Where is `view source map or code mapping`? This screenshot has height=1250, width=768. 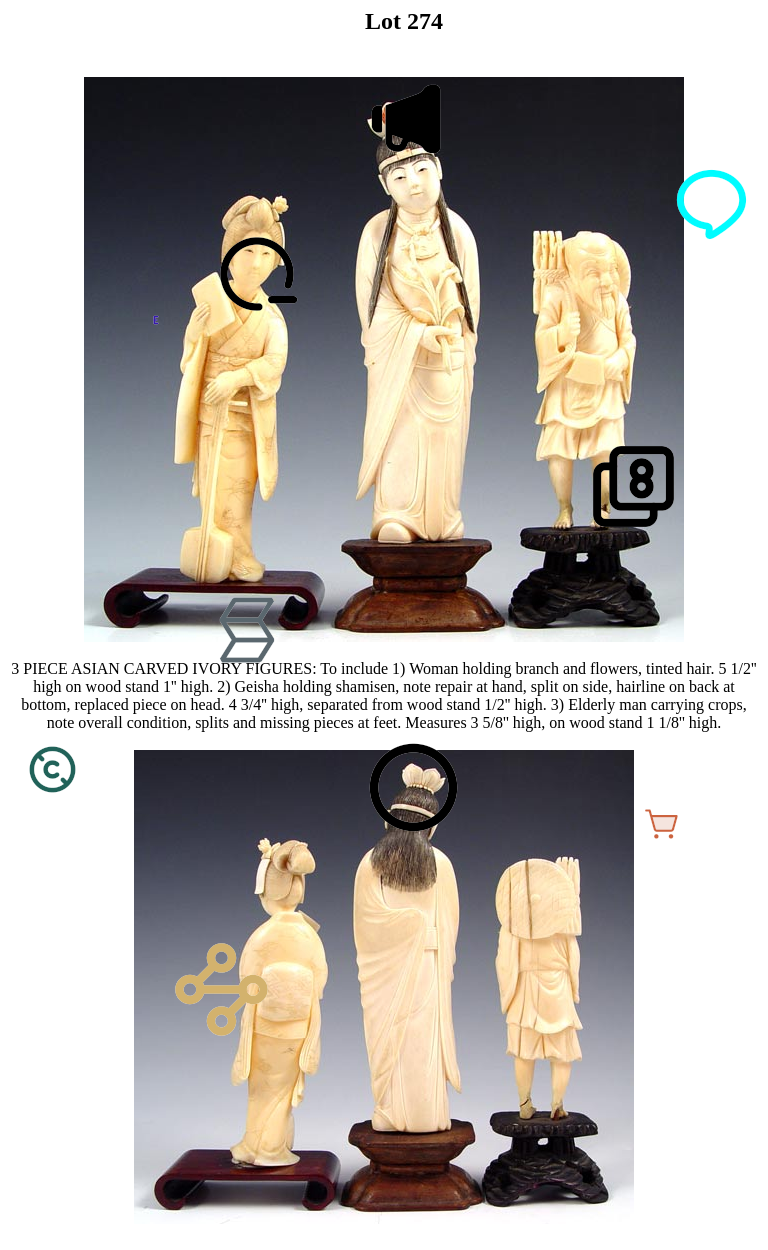
view source map or code mapping is located at coordinates (247, 630).